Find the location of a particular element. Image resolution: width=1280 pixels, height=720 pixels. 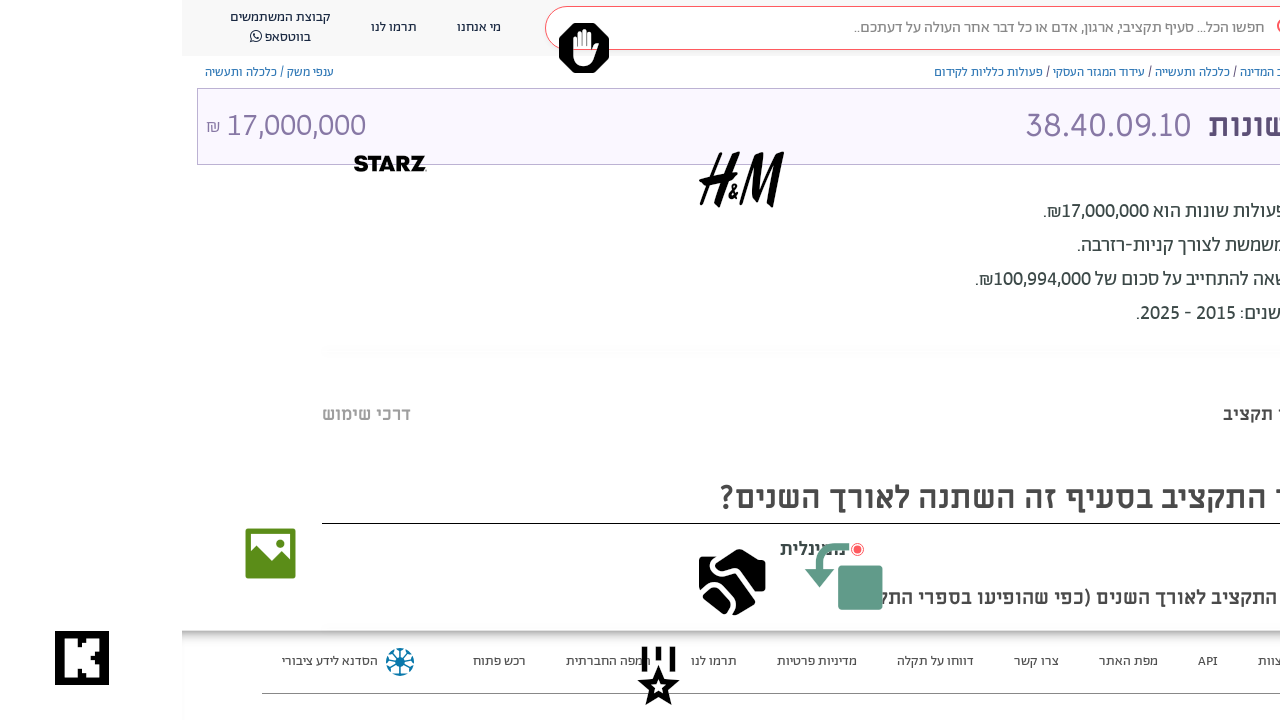

open the H&M shopping app is located at coordinates (741, 179).